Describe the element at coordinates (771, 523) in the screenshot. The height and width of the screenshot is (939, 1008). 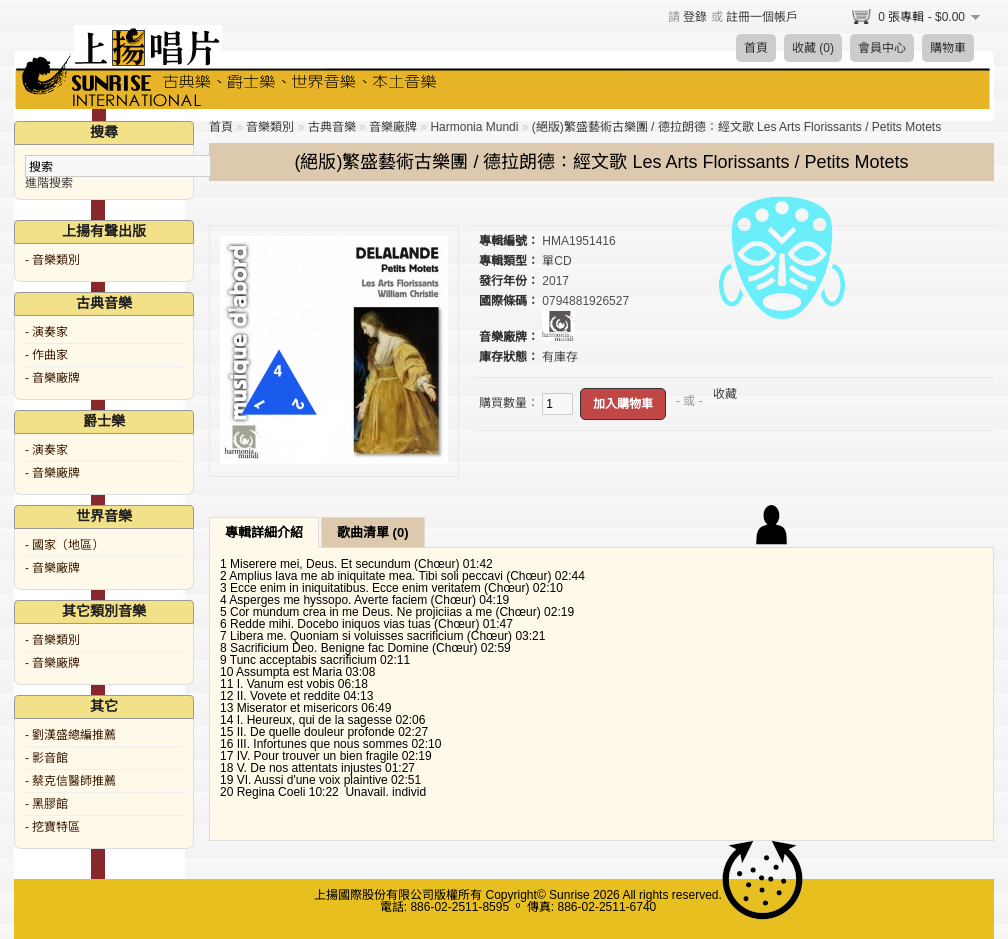
I see `view your character profile` at that location.